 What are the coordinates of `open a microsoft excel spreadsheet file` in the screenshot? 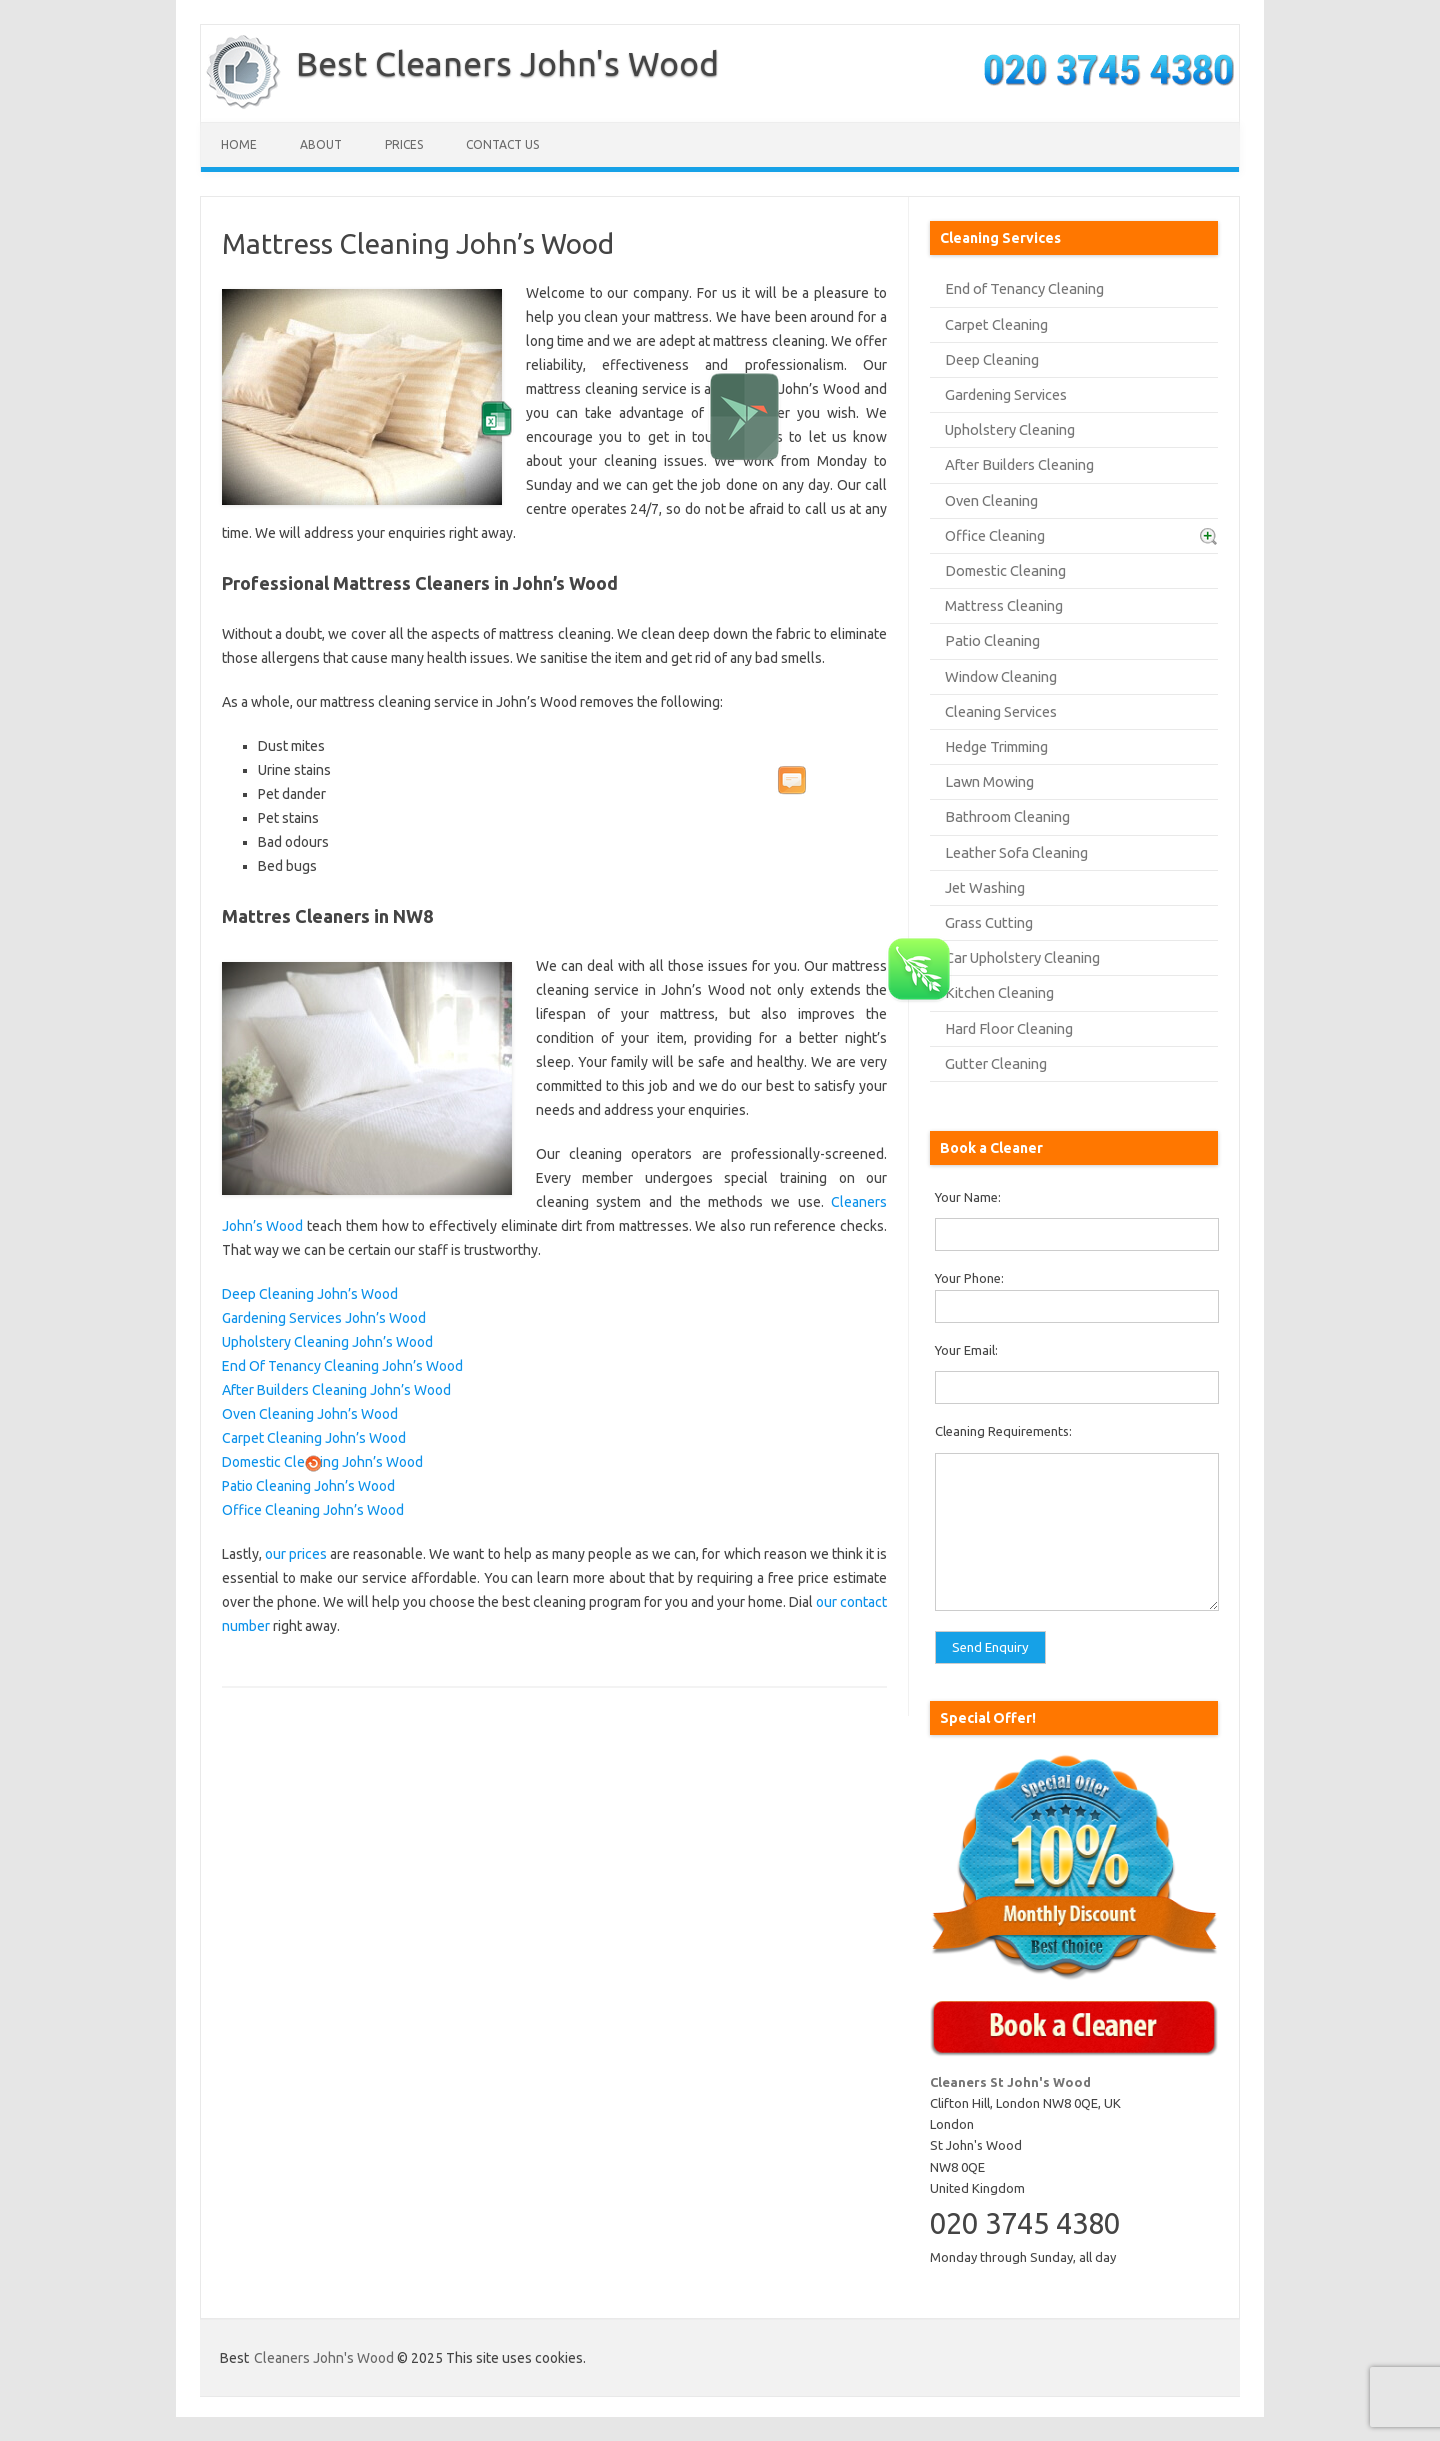 It's located at (496, 418).